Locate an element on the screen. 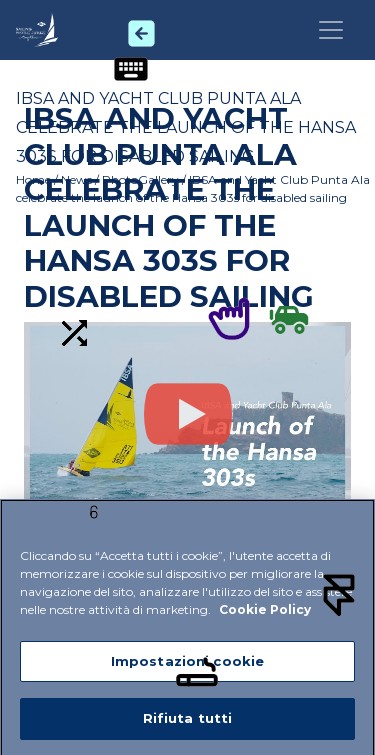 The width and height of the screenshot is (375, 755). indicates step 6 in a multi-step process is located at coordinates (94, 512).